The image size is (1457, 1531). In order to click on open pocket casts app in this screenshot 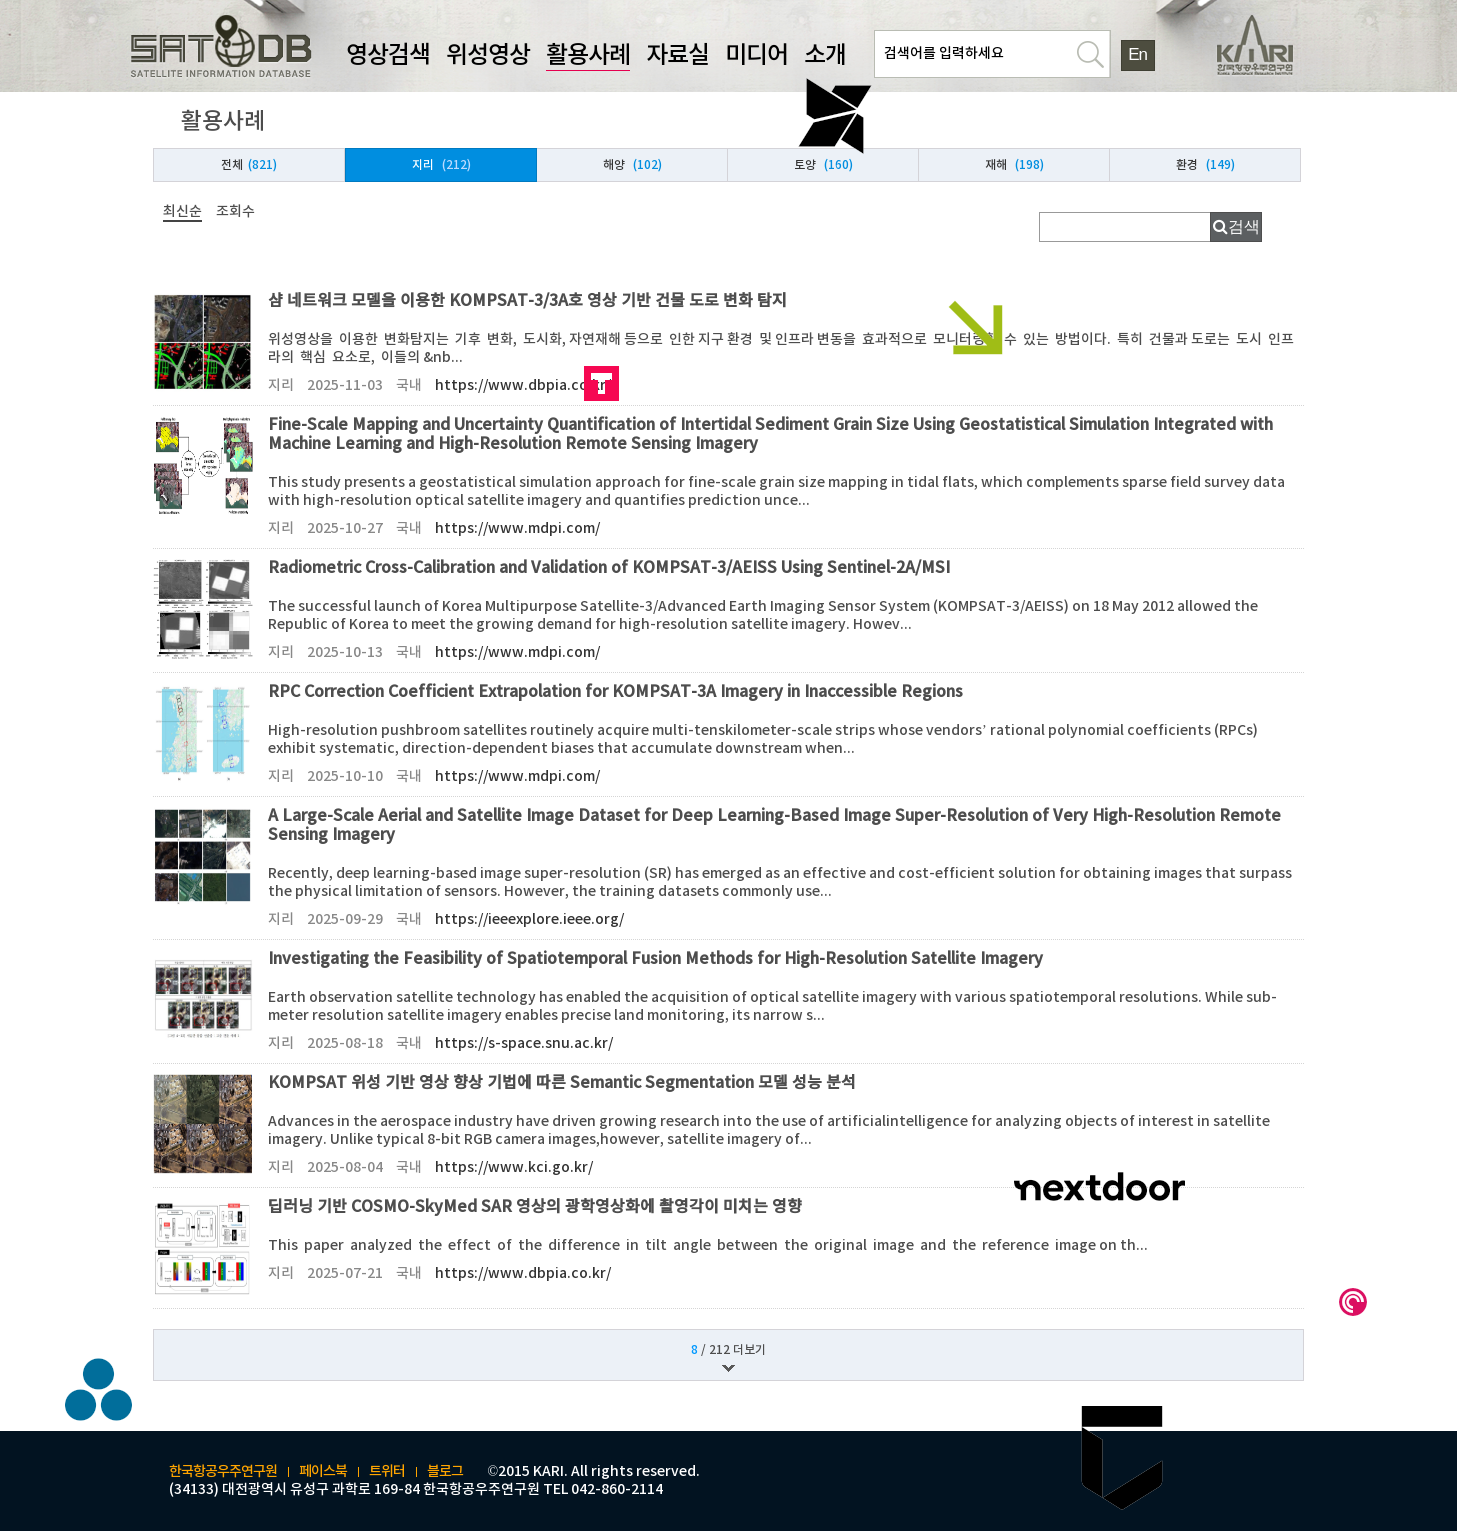, I will do `click(1353, 1302)`.